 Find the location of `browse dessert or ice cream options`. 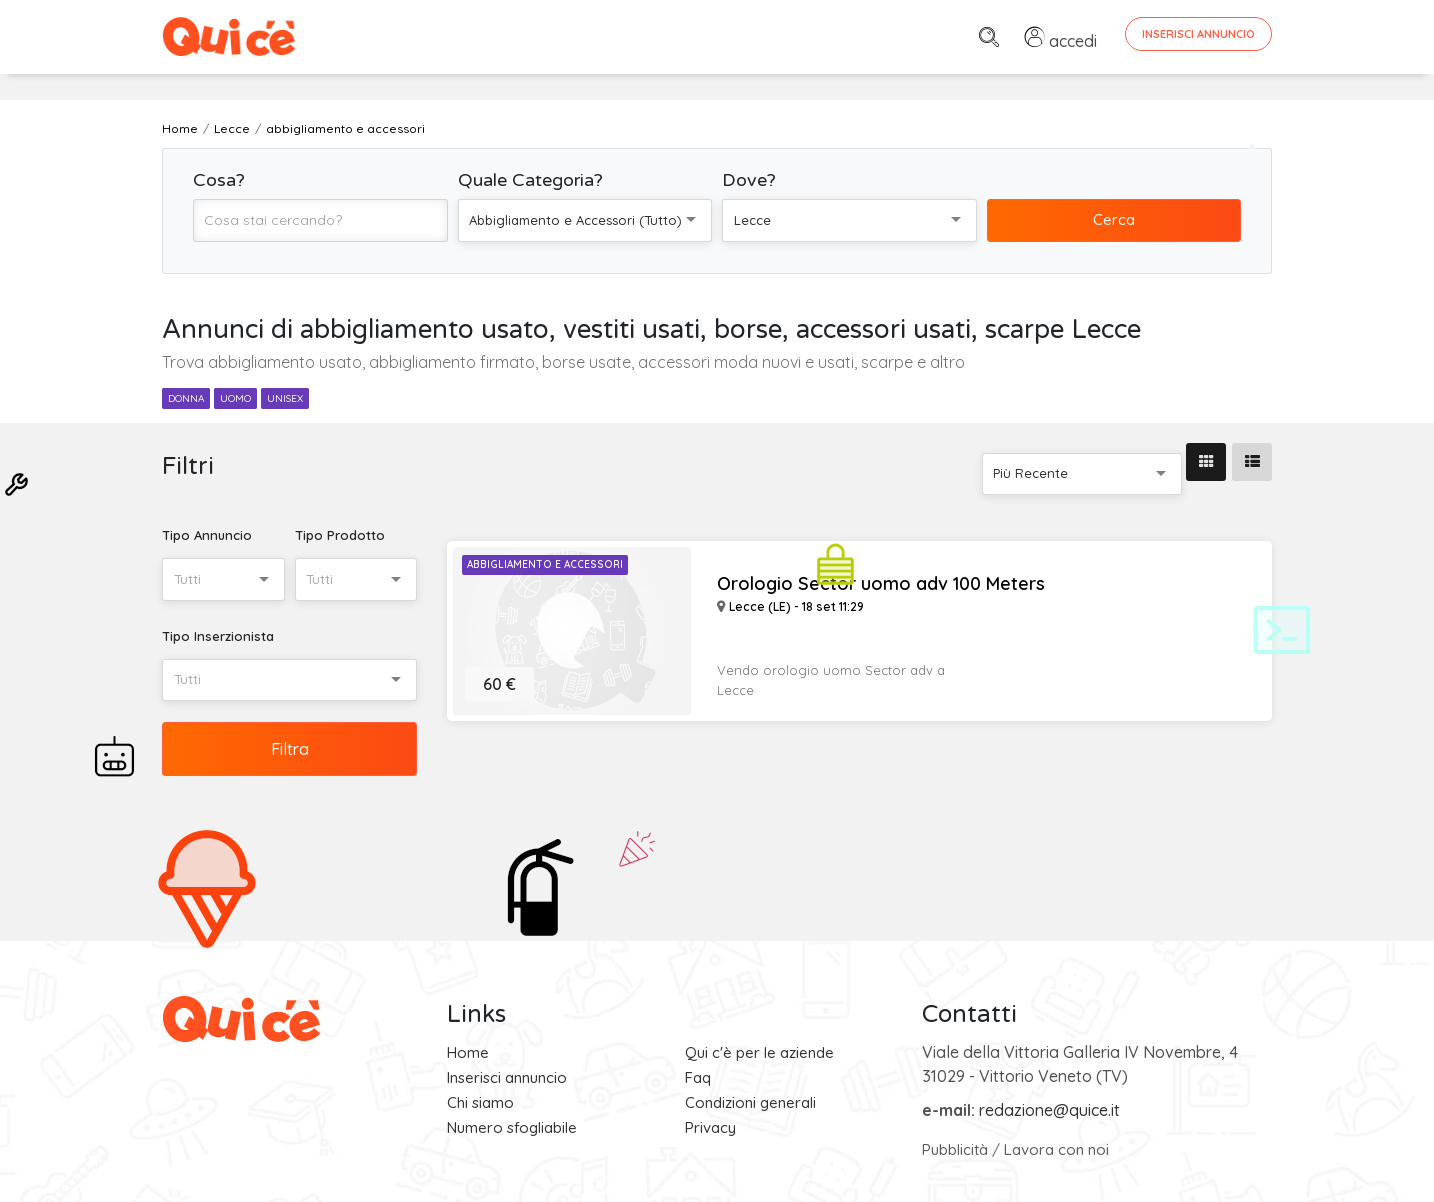

browse dessert or ice cream options is located at coordinates (207, 887).